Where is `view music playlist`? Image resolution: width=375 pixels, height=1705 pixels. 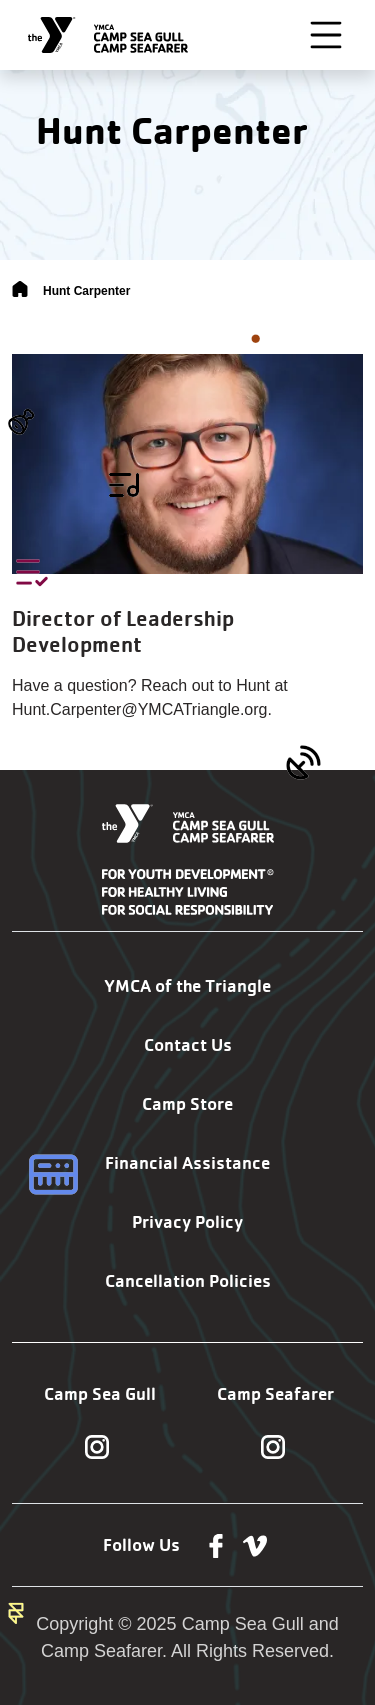
view music playlist is located at coordinates (124, 485).